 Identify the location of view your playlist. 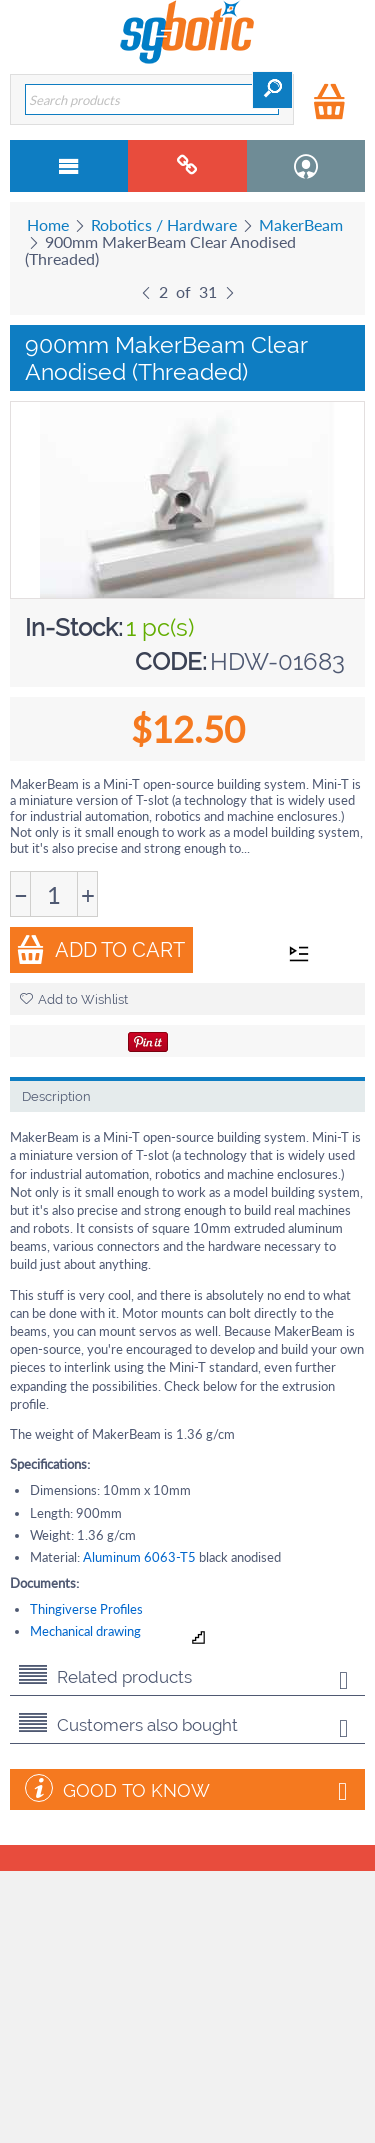
(299, 954).